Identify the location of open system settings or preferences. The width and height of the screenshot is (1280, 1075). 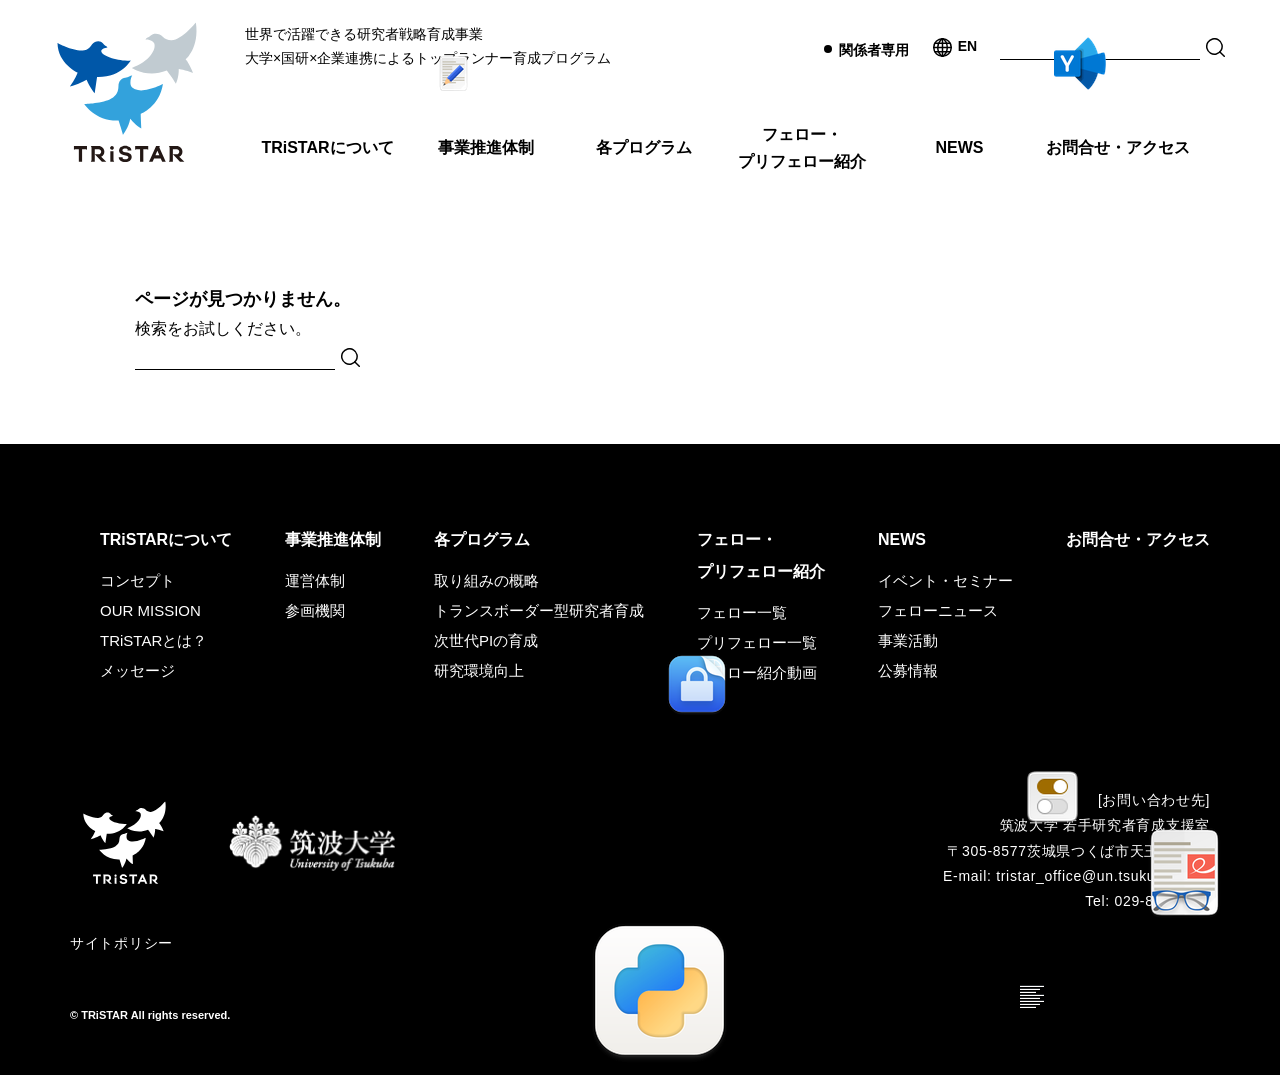
(1052, 796).